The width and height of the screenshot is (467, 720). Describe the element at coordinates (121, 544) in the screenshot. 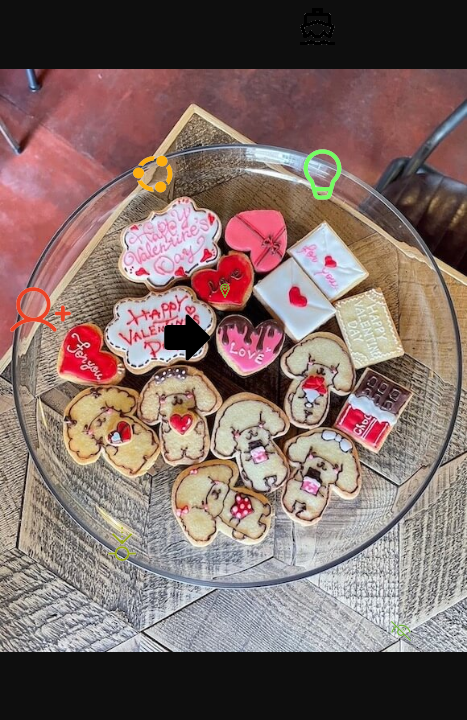

I see `fetch changes from remote repository` at that location.